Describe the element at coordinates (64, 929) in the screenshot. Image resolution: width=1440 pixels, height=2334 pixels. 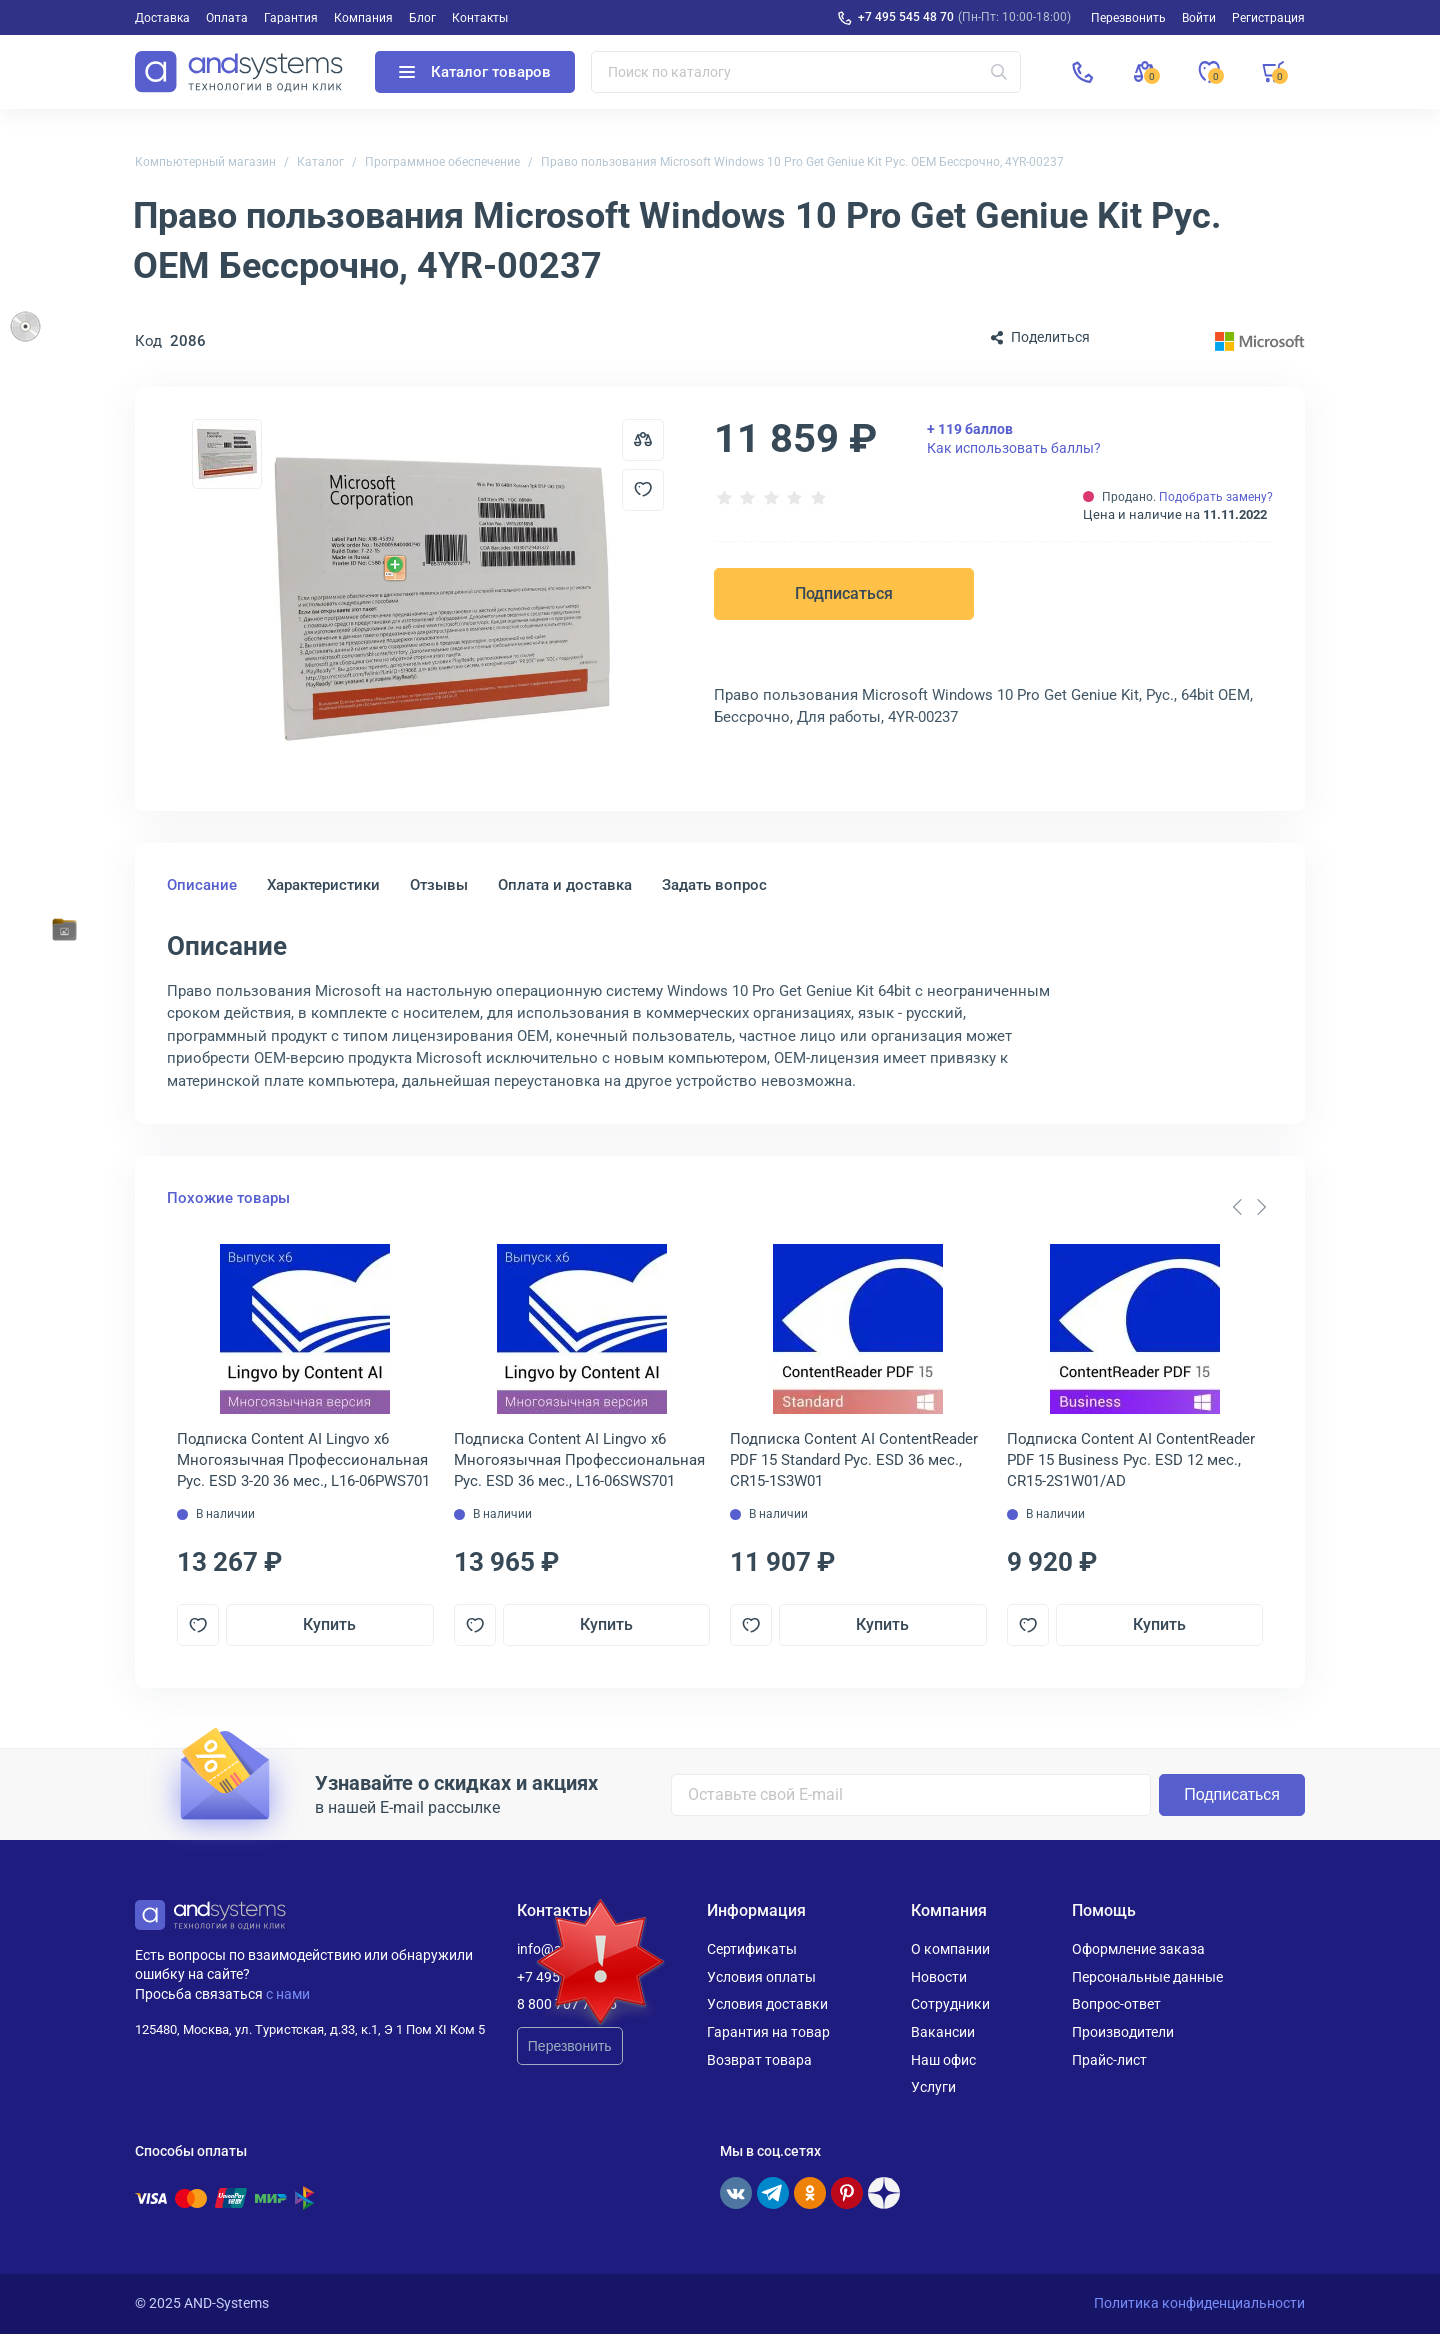
I see `open your pictures folder` at that location.